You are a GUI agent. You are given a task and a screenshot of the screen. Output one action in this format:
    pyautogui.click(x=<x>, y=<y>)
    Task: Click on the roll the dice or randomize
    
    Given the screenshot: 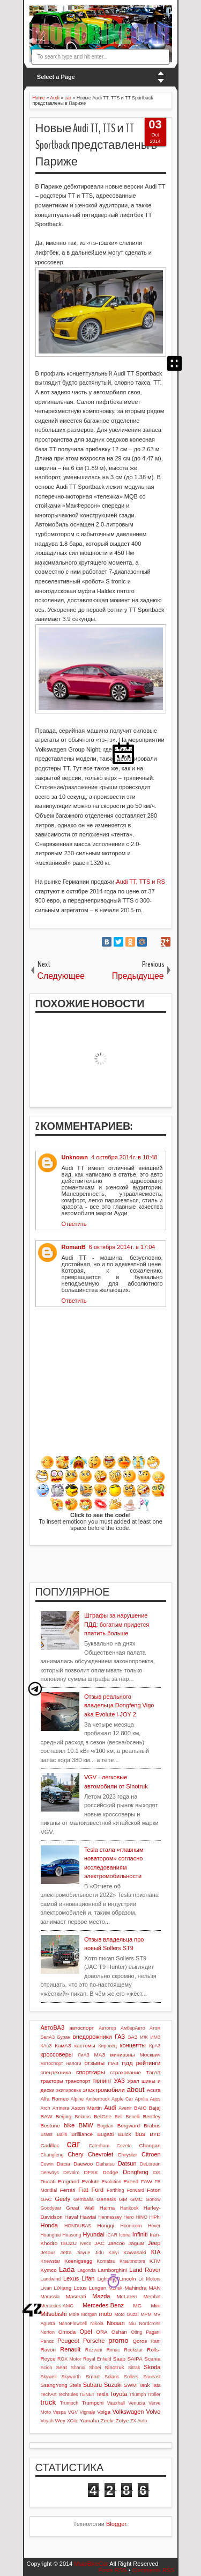 What is the action you would take?
    pyautogui.click(x=174, y=363)
    